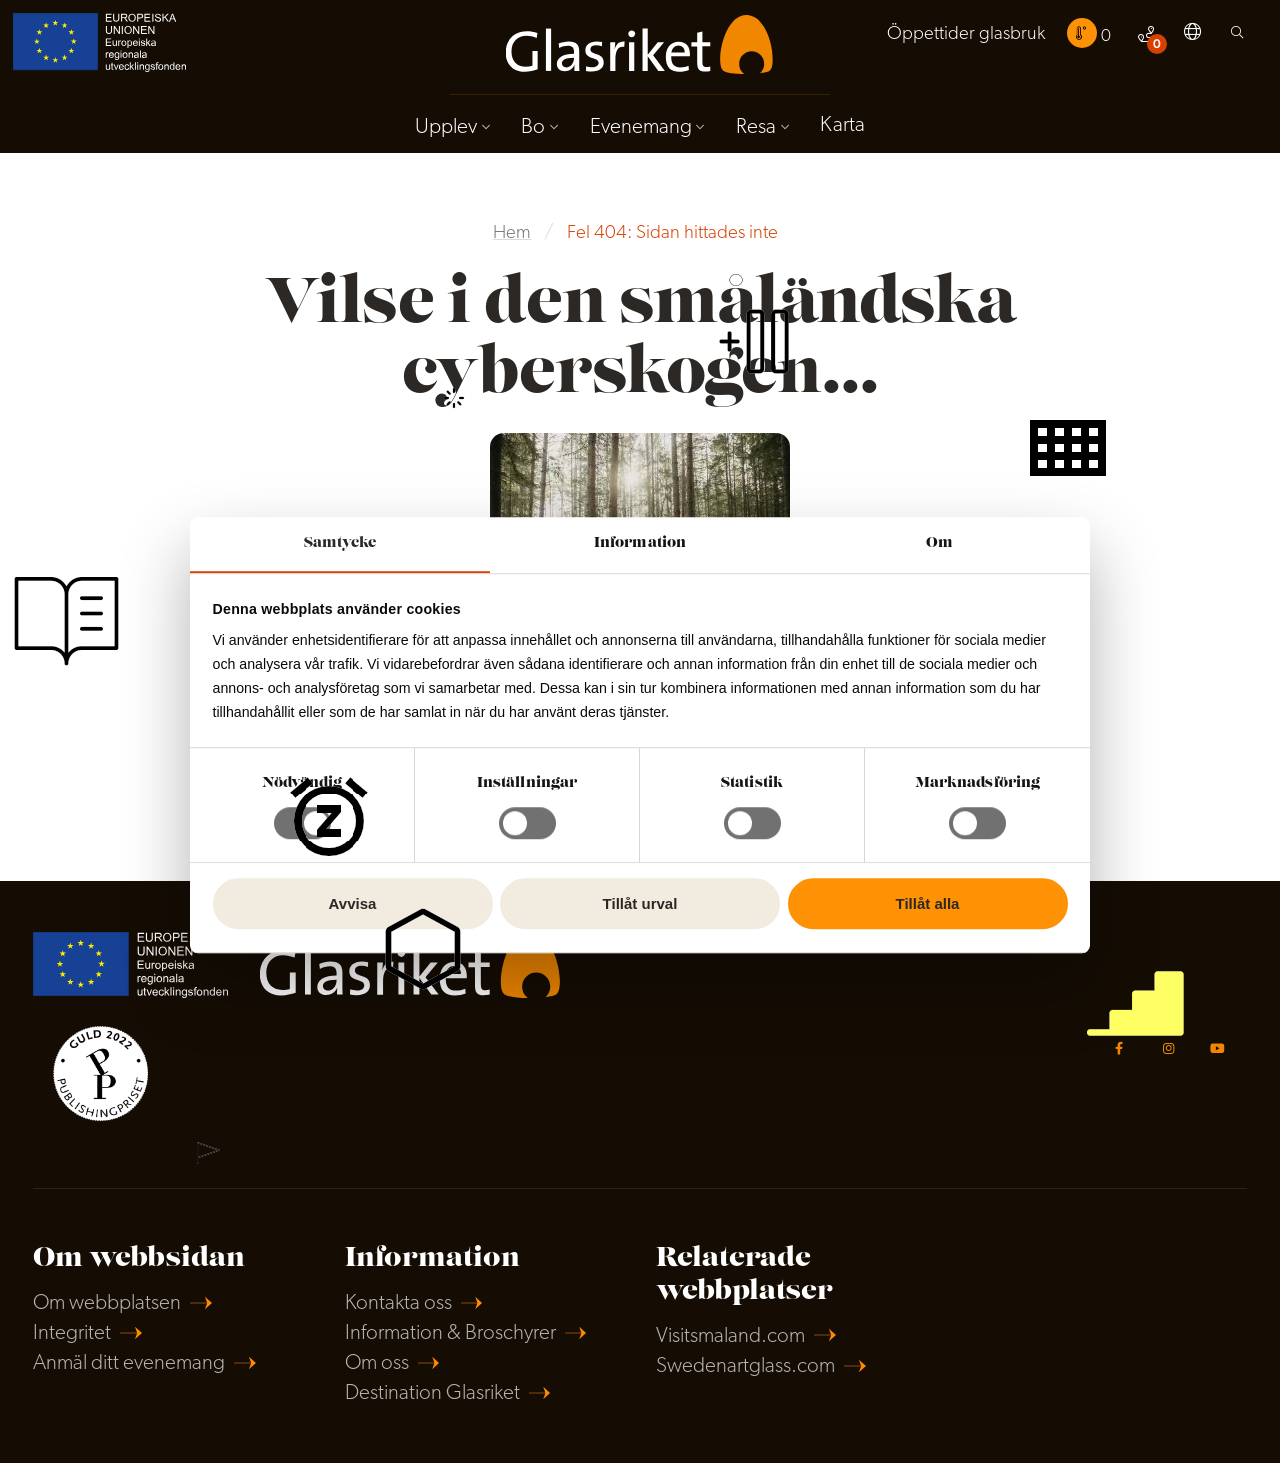 The image size is (1280, 1470). Describe the element at coordinates (66, 613) in the screenshot. I see `open reading mode or e-reader` at that location.